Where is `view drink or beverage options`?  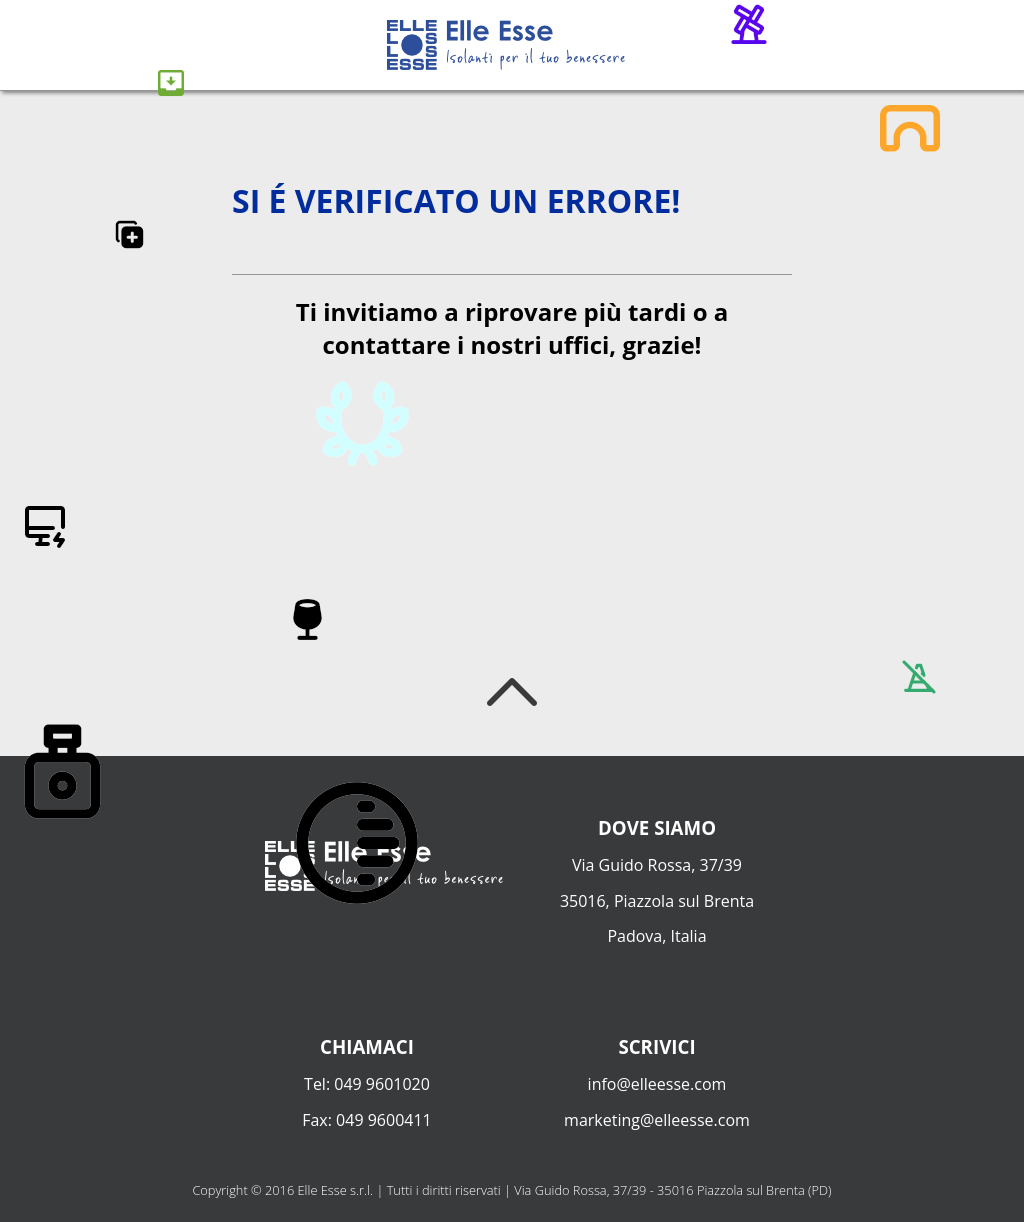
view drink or beverage options is located at coordinates (307, 619).